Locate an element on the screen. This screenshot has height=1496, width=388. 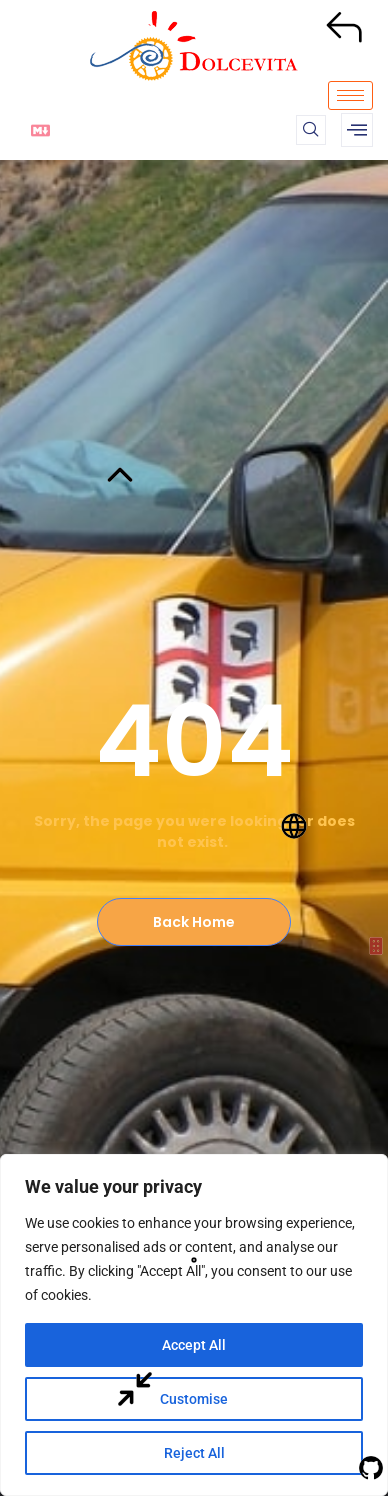
minimize or collapse the current window is located at coordinates (135, 1389).